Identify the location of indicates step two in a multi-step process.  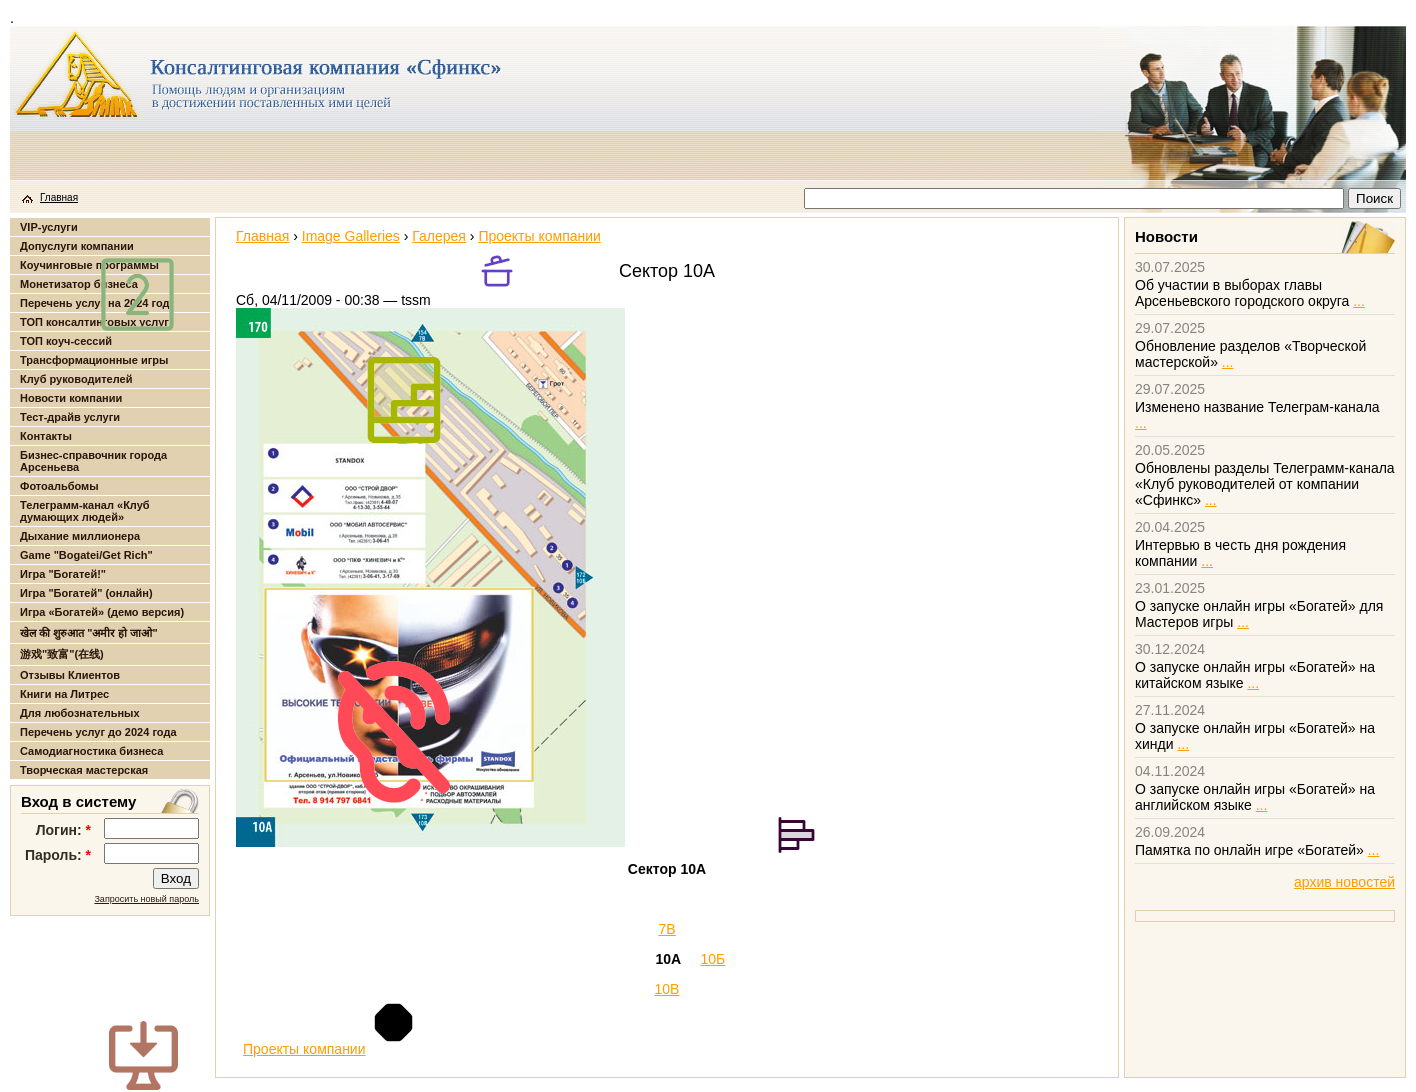
(137, 294).